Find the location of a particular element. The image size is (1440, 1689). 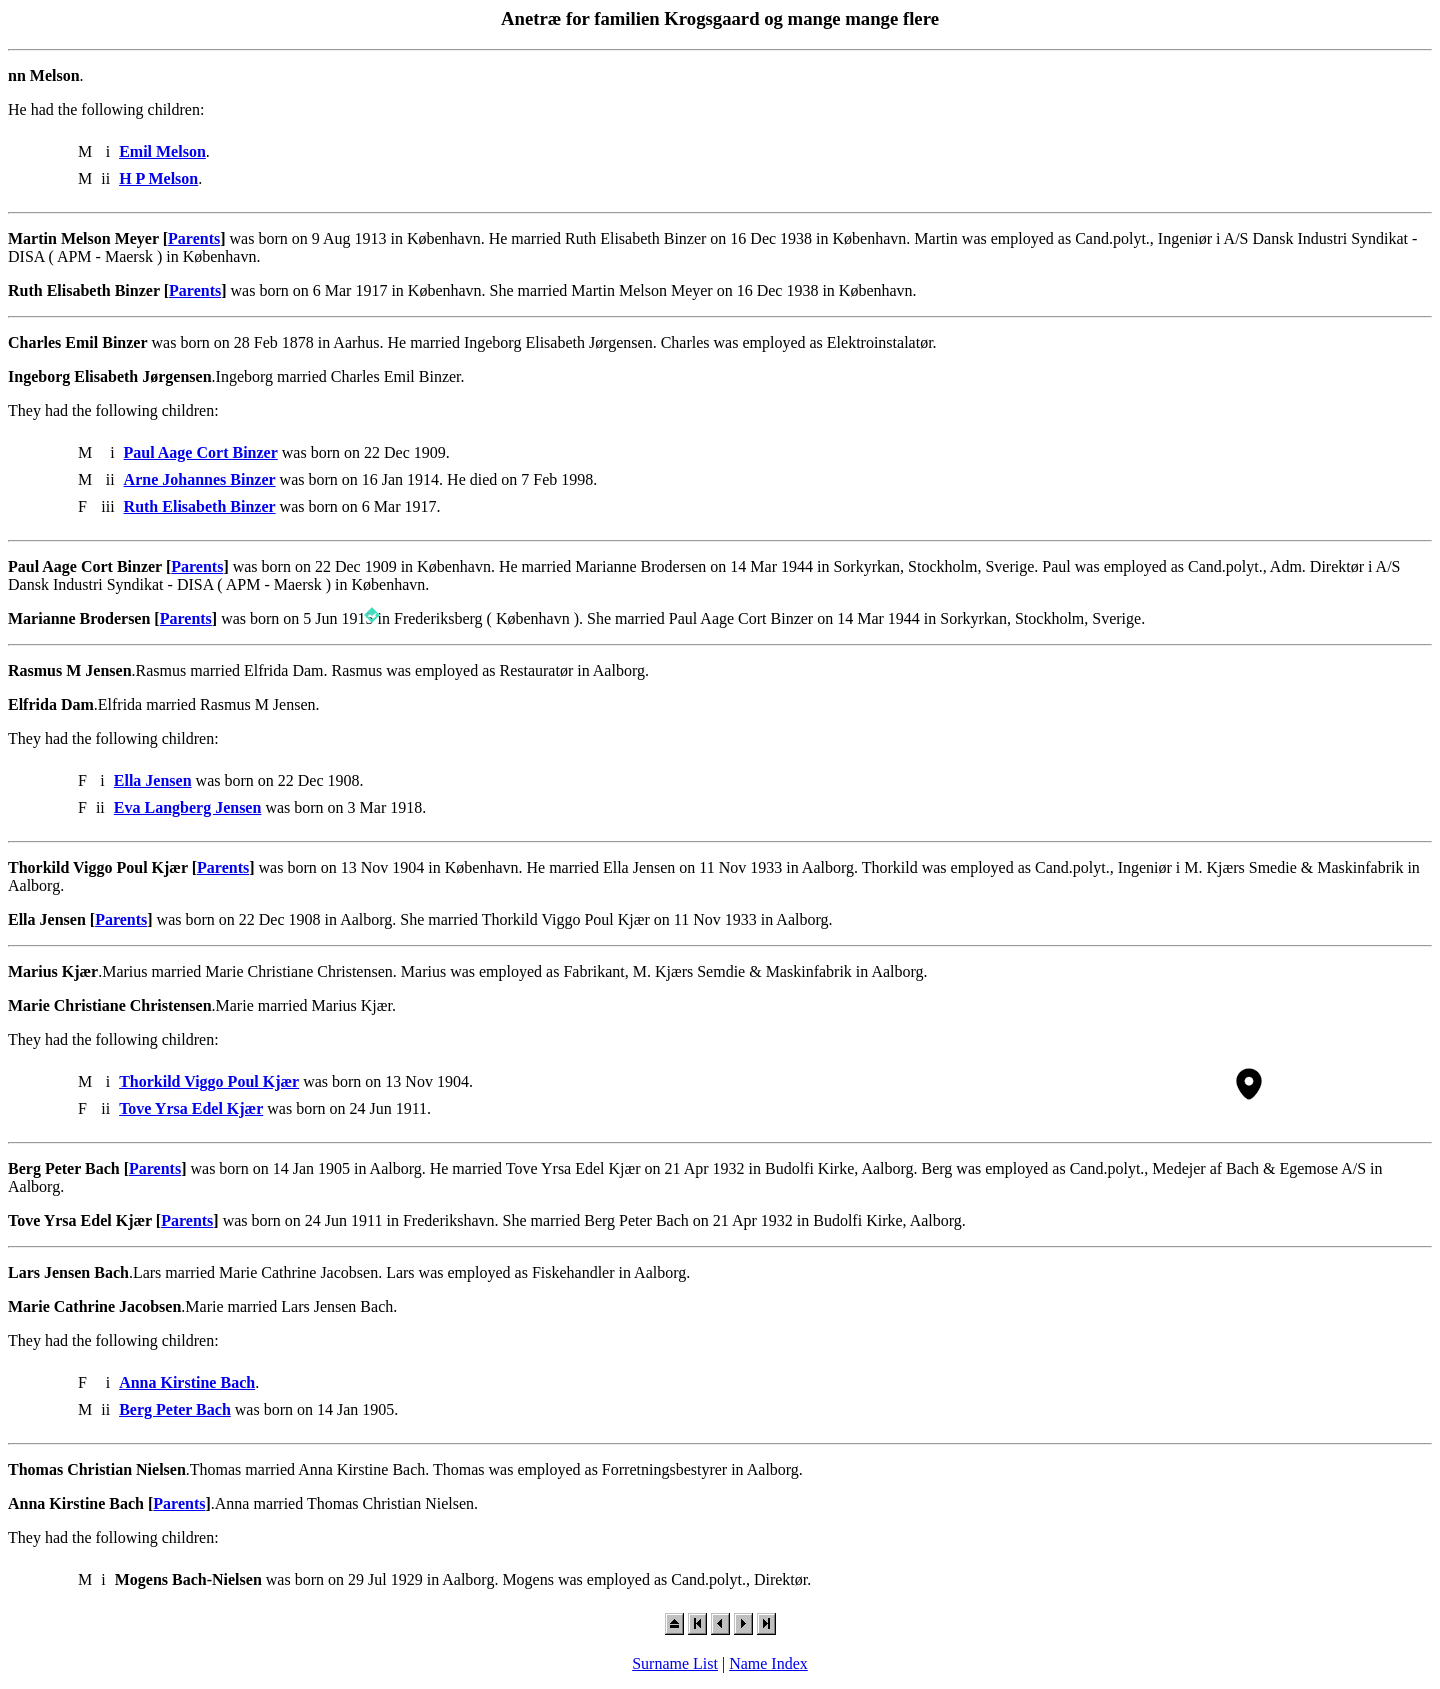

view or share your current location is located at coordinates (1249, 1084).